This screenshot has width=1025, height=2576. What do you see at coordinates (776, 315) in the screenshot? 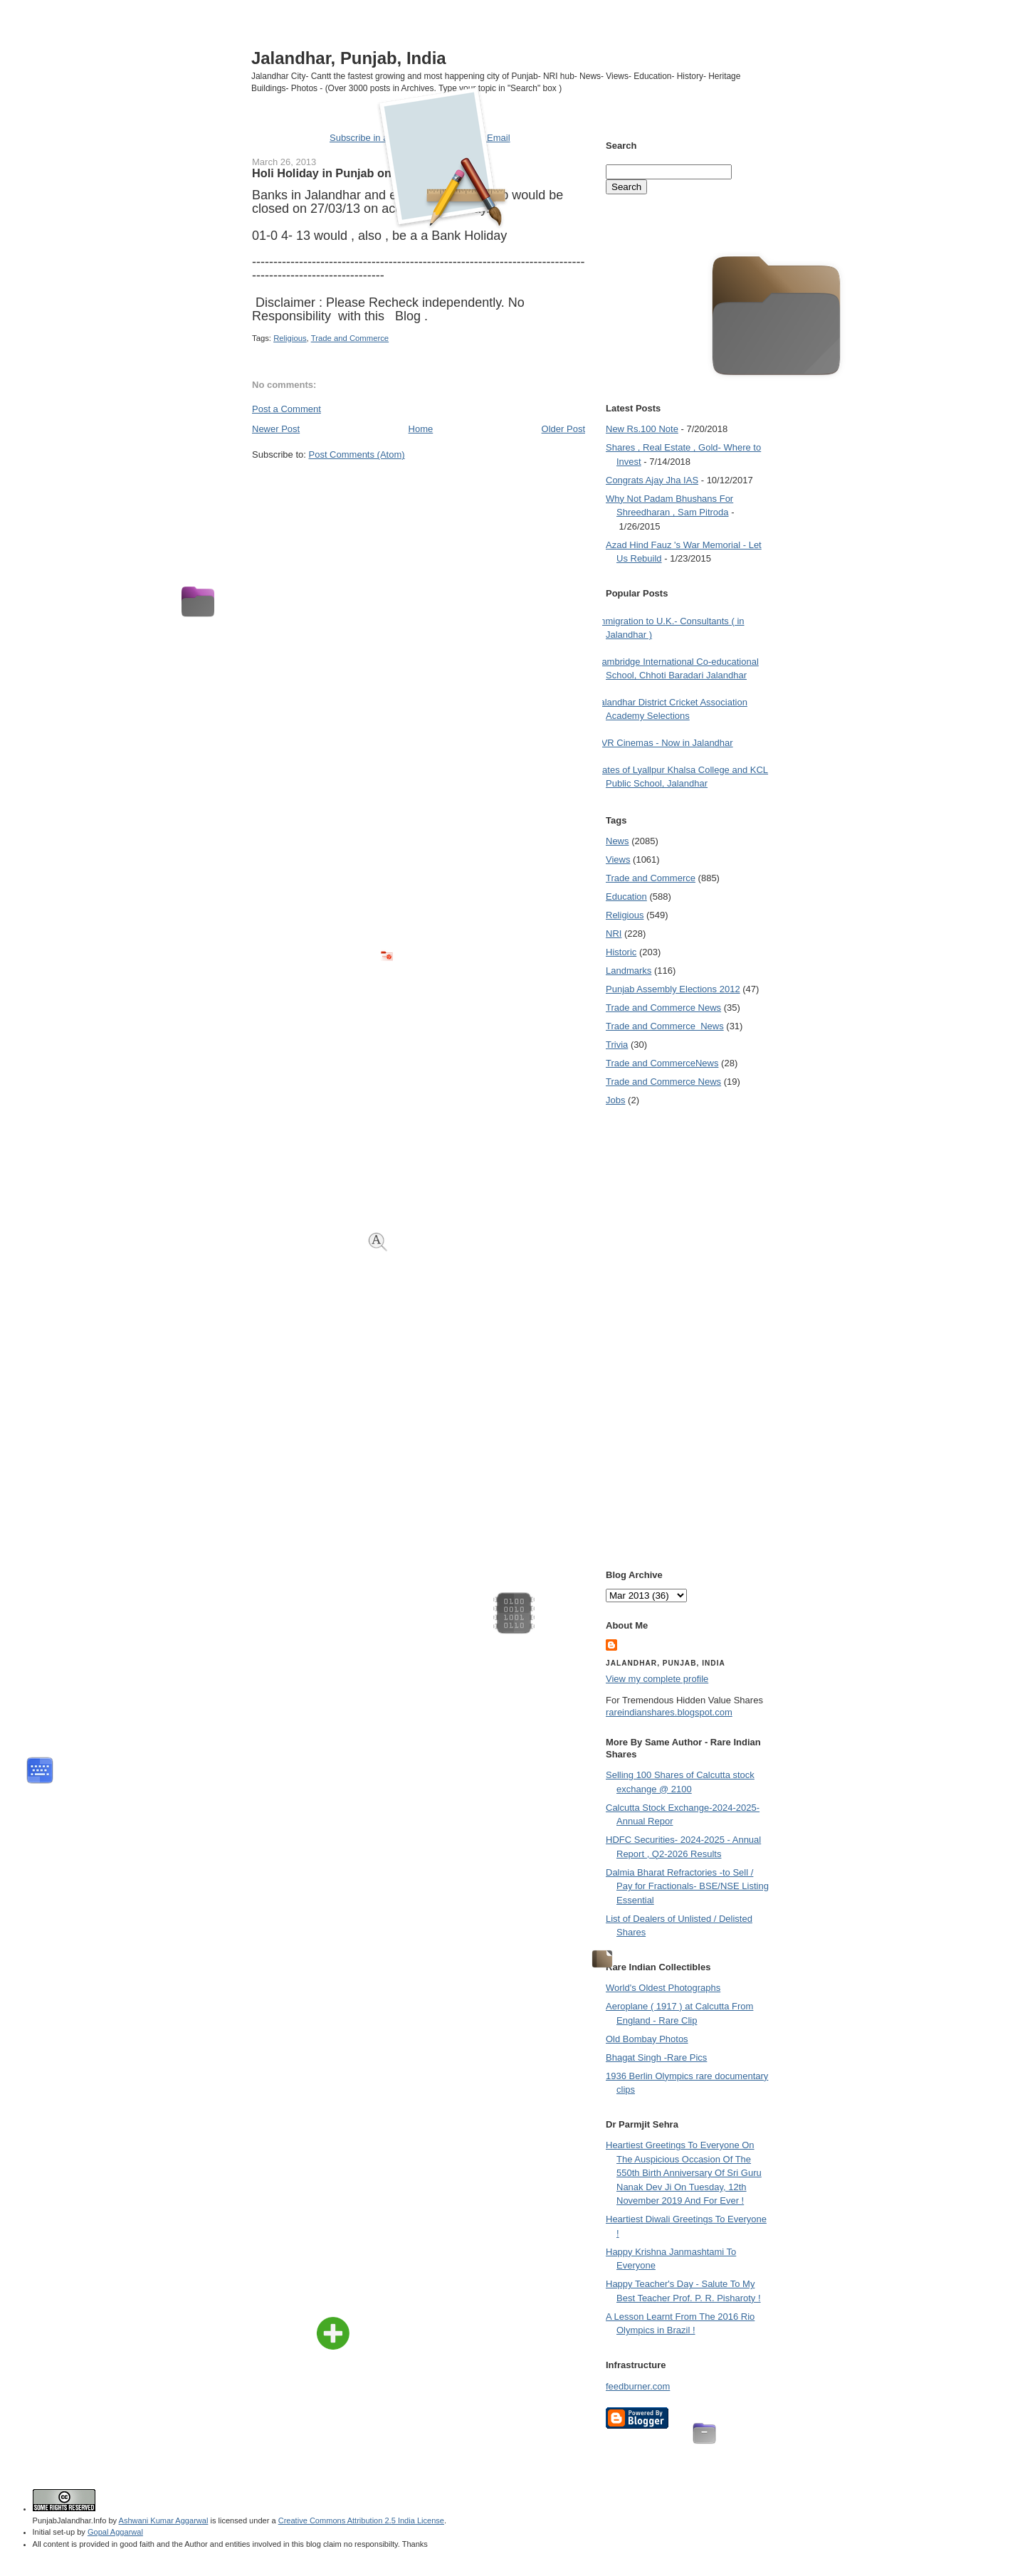
I see `drop files here to move them into this folder` at bounding box center [776, 315].